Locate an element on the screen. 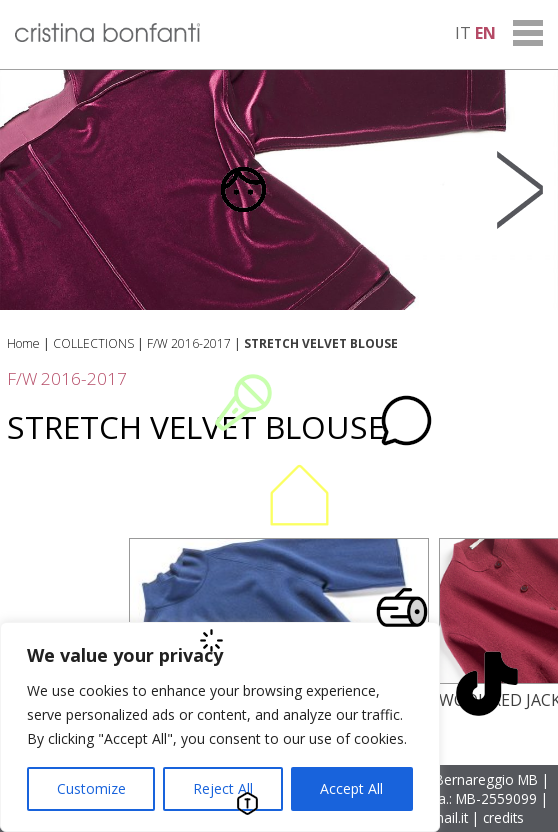  open the TikTok app is located at coordinates (487, 685).